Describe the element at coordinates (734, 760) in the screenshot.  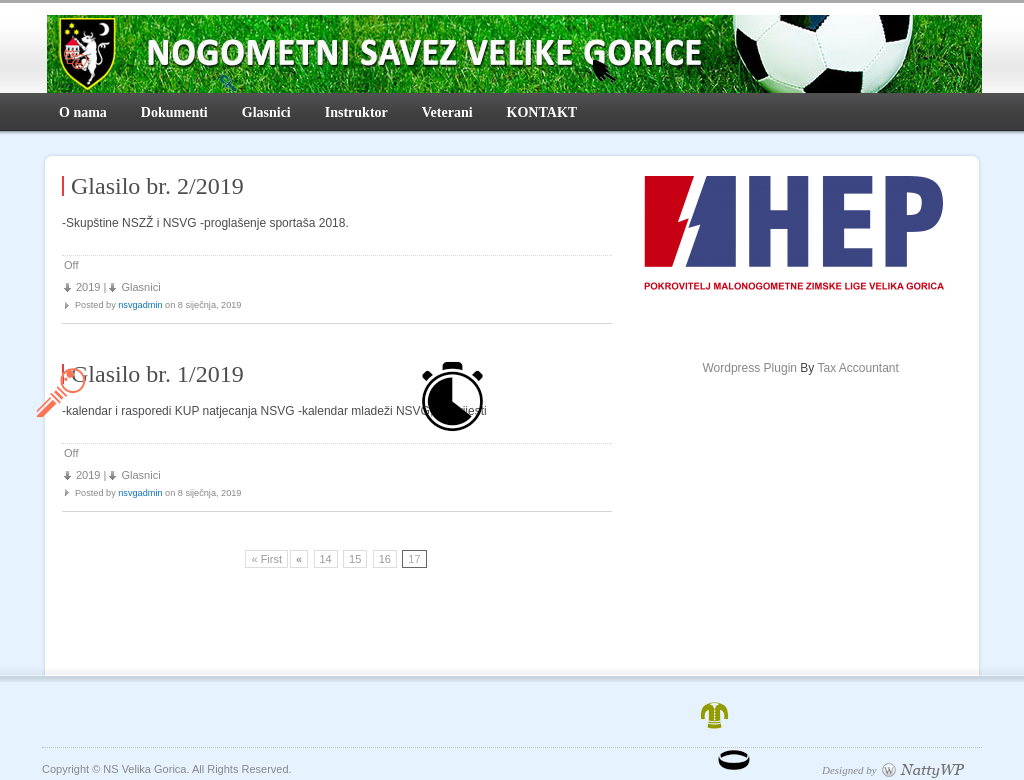
I see `equip a ring item to your character` at that location.